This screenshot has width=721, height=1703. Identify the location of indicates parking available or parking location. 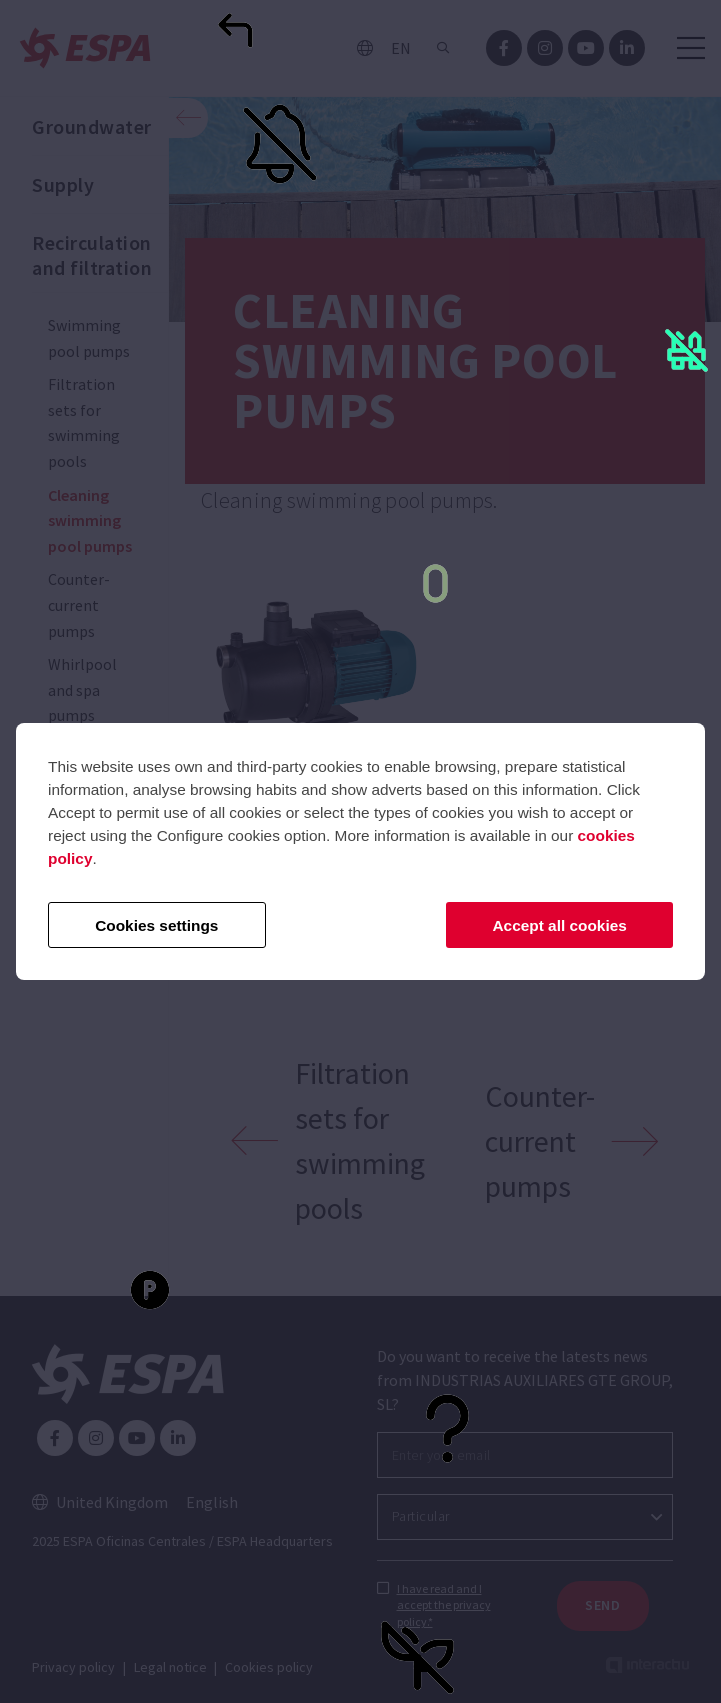
(150, 1290).